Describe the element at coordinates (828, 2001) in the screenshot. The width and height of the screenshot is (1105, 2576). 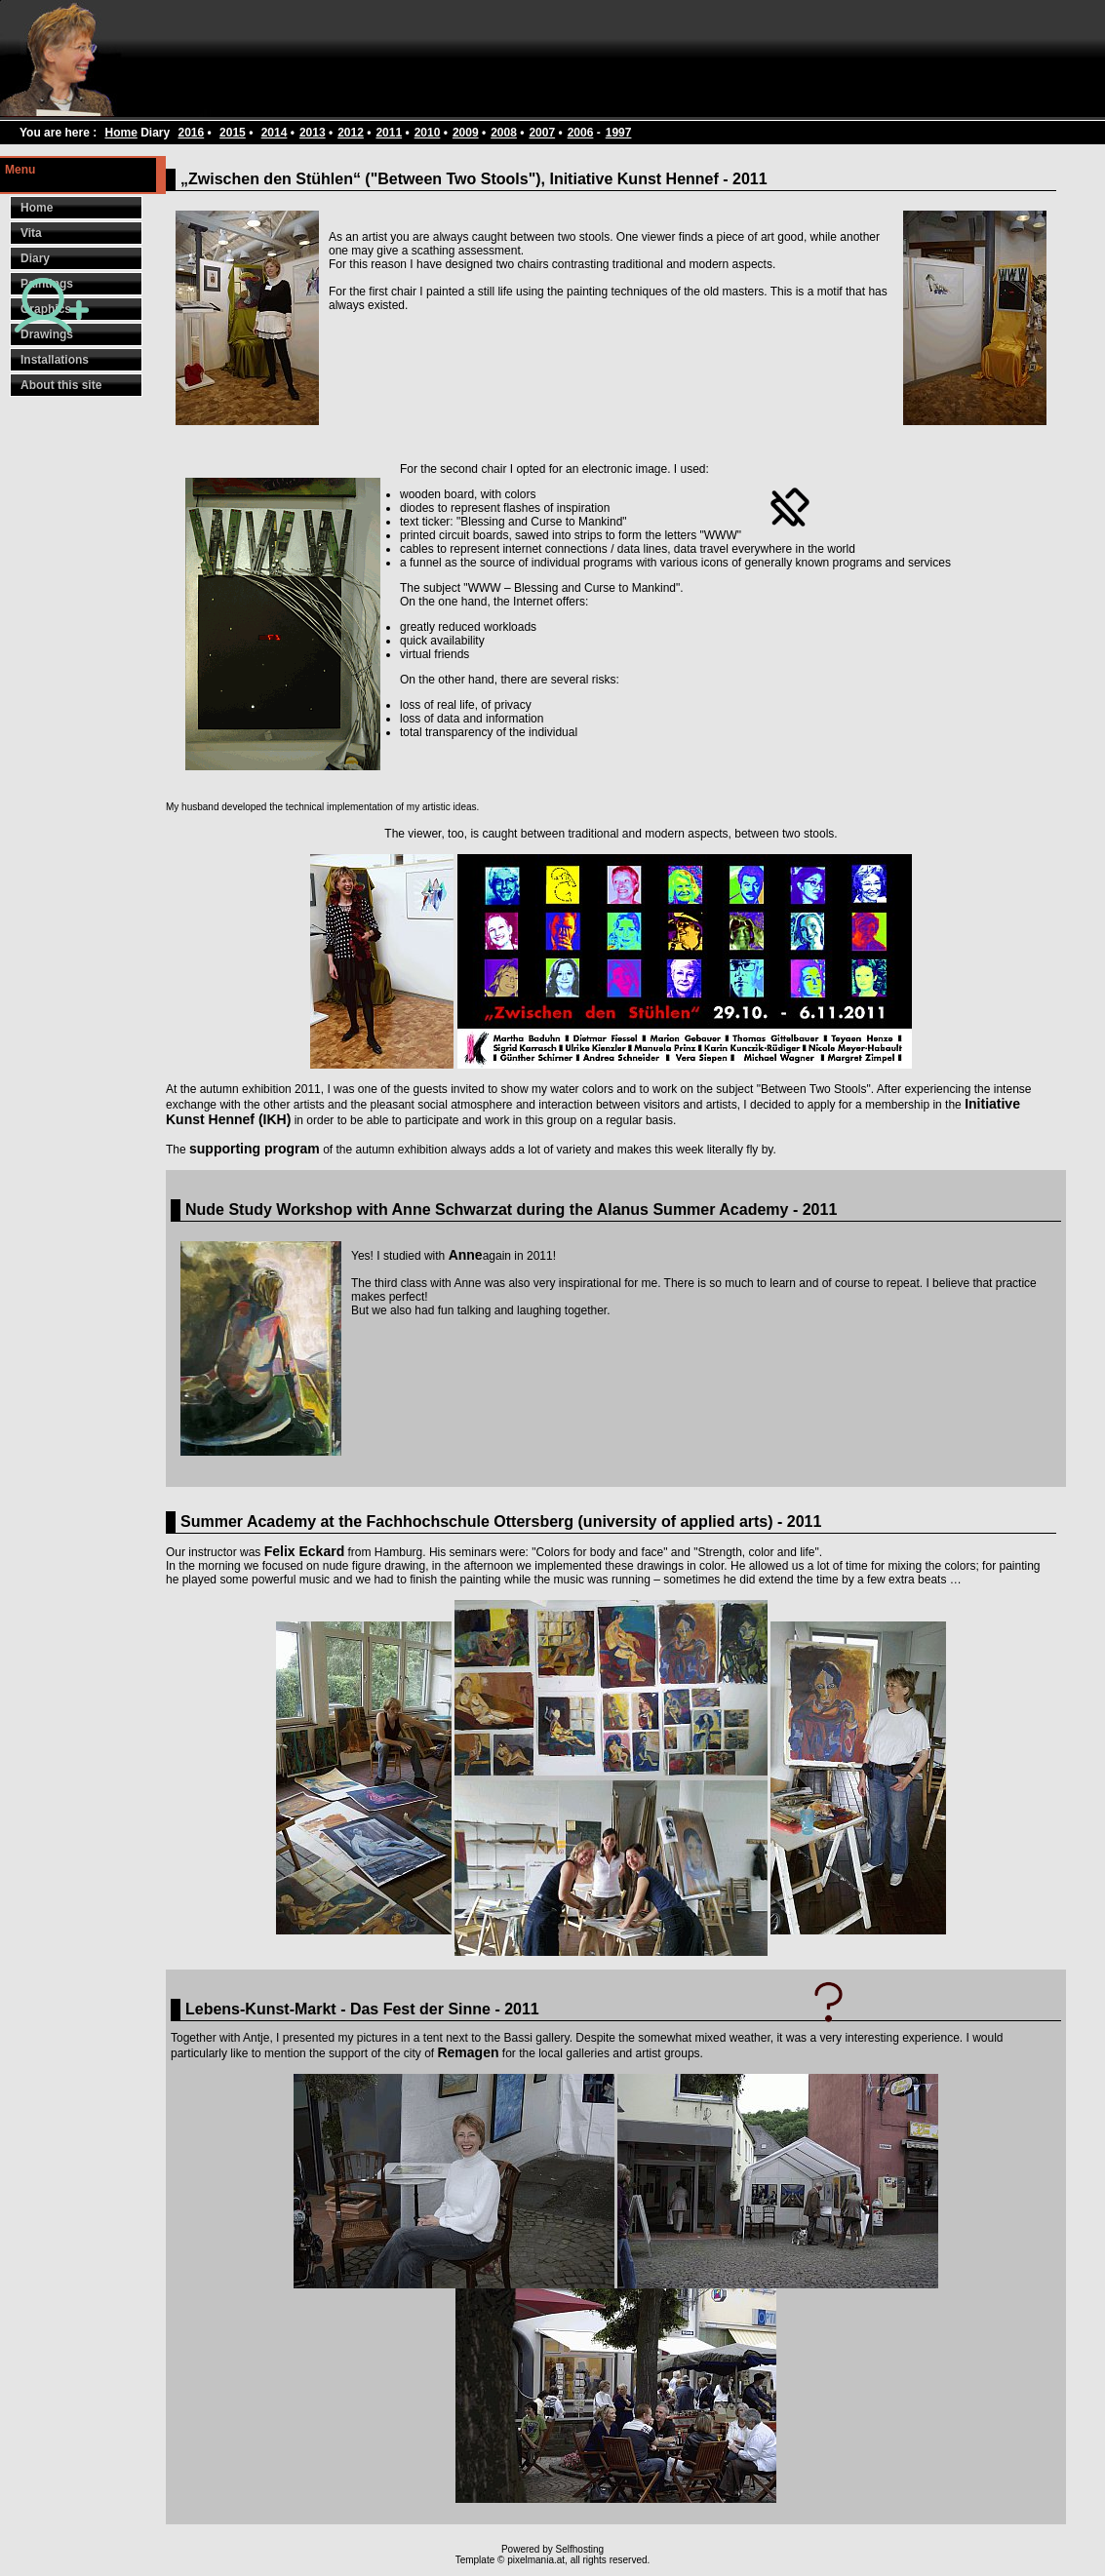
I see `access help or support` at that location.